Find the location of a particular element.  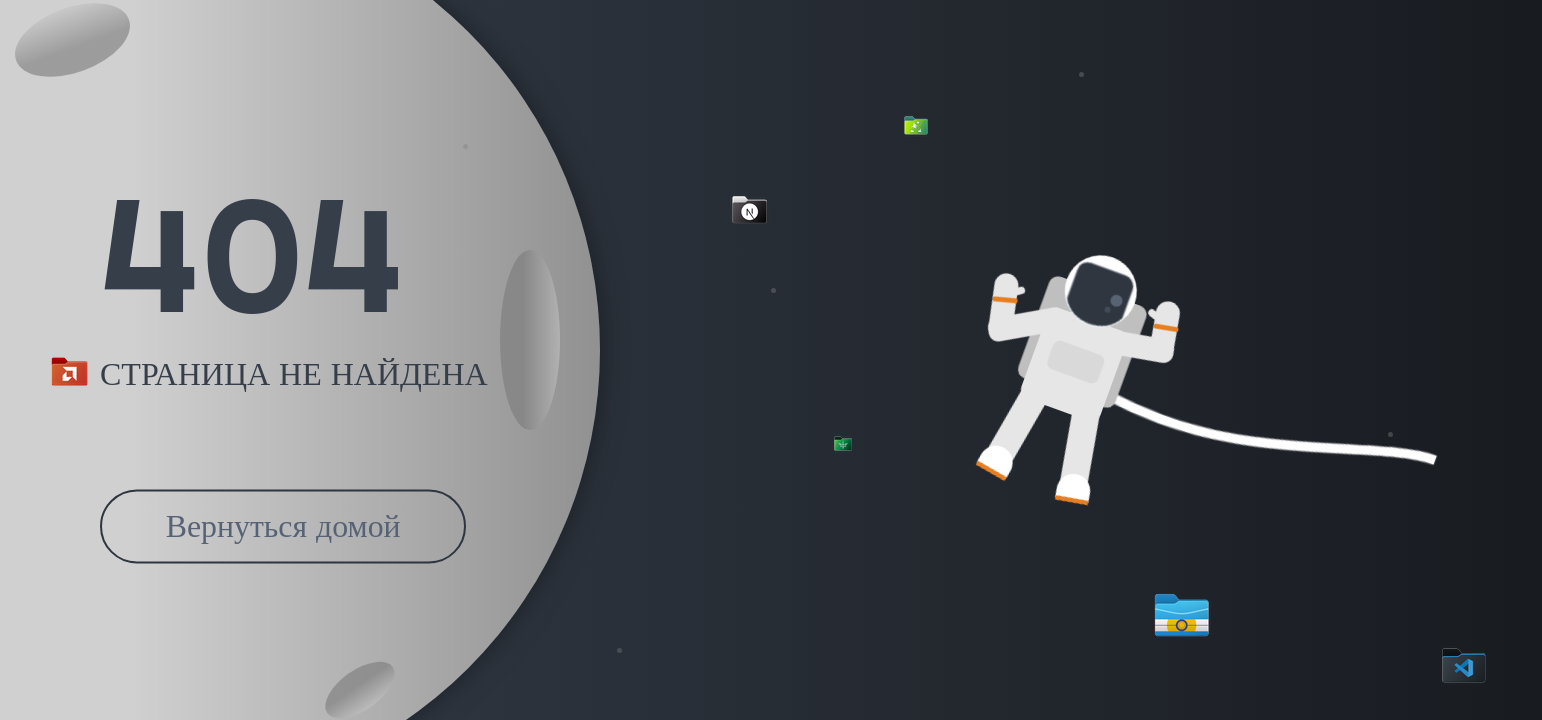

folder containing AMD-related files or drivers is located at coordinates (69, 372).